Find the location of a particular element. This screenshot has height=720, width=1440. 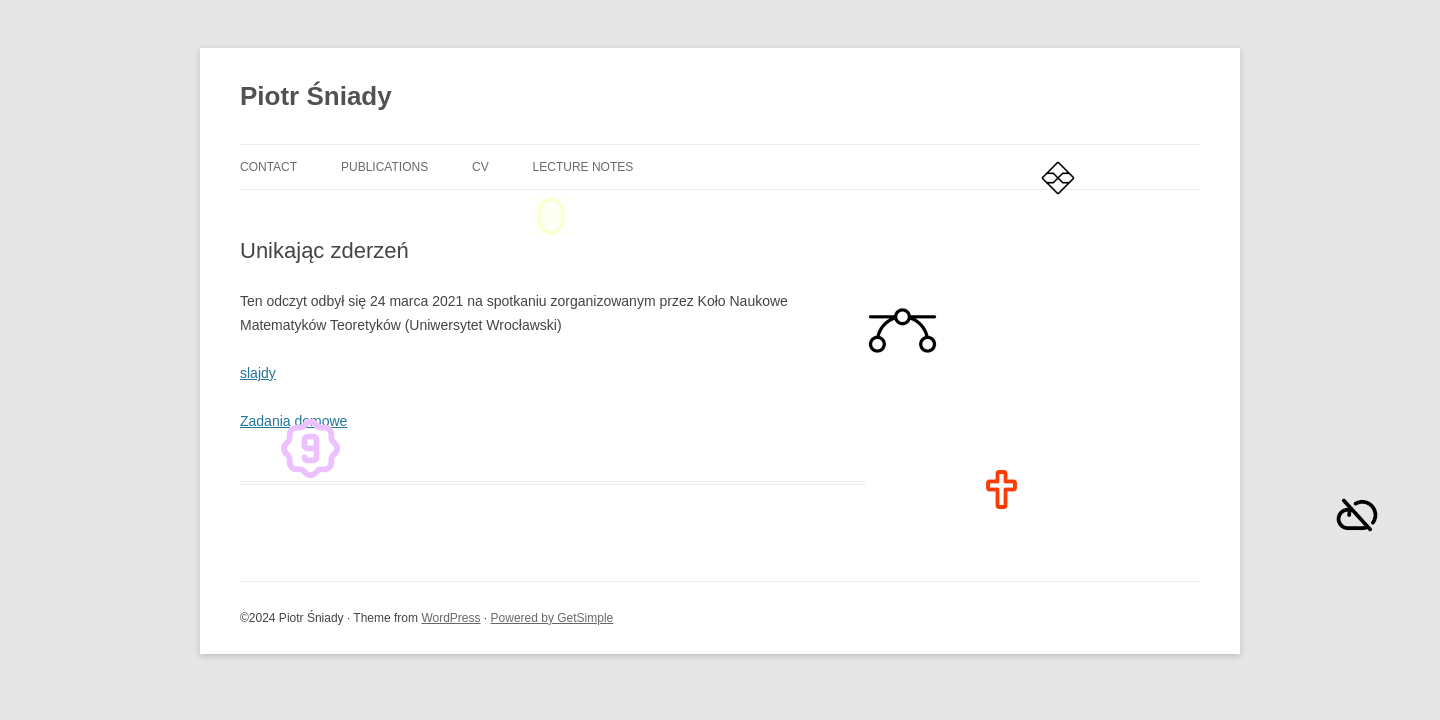

edit vector path or bezier curve is located at coordinates (902, 330).